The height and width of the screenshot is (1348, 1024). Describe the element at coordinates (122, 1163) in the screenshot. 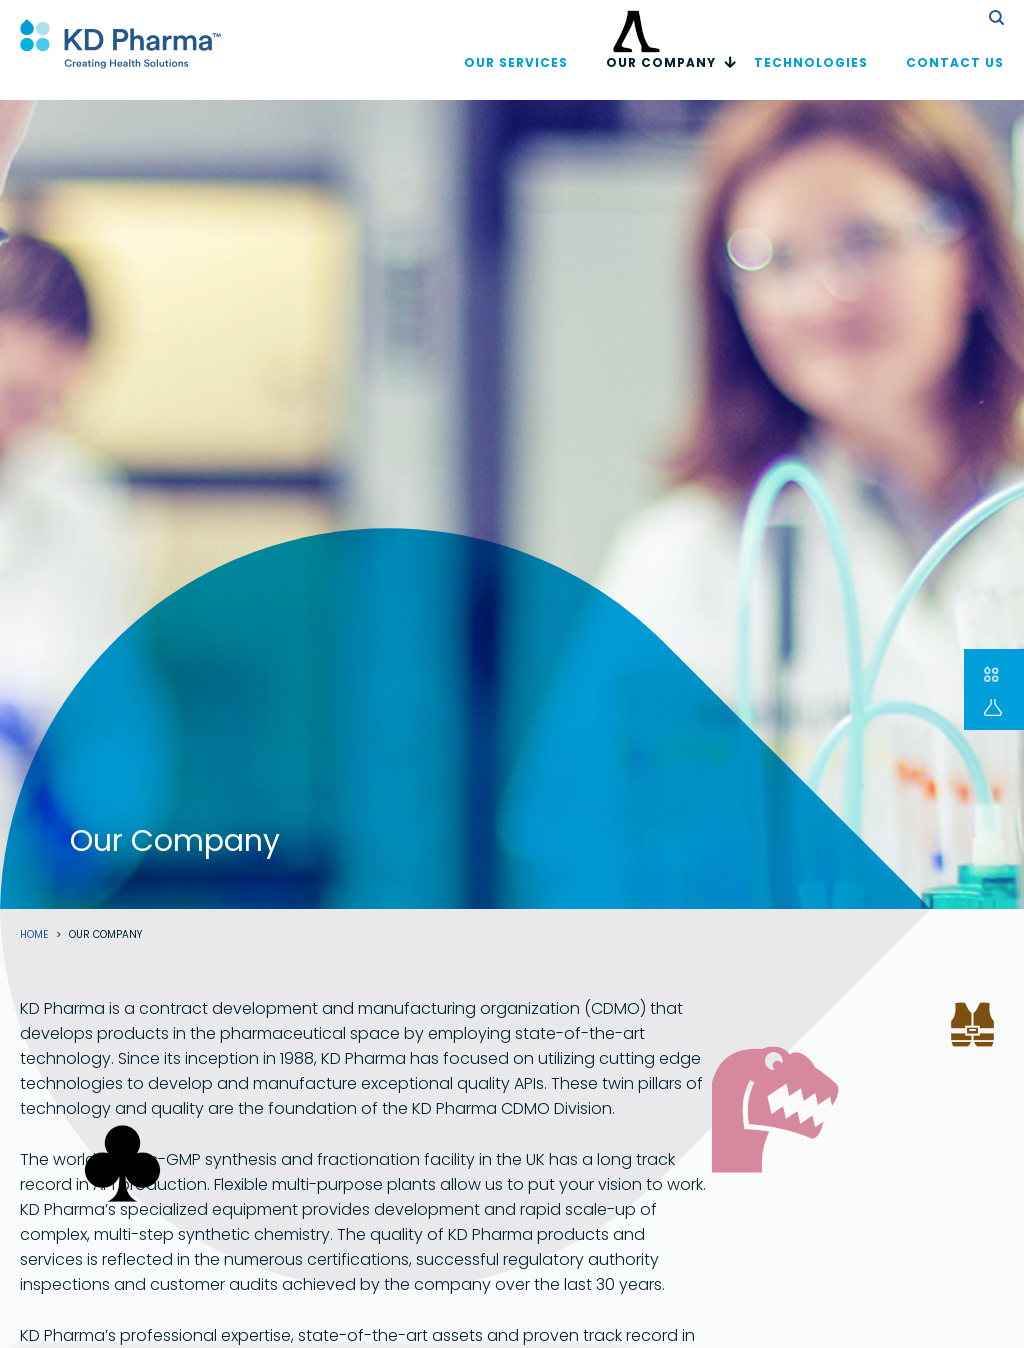

I see `select clubs suit in a card game` at that location.